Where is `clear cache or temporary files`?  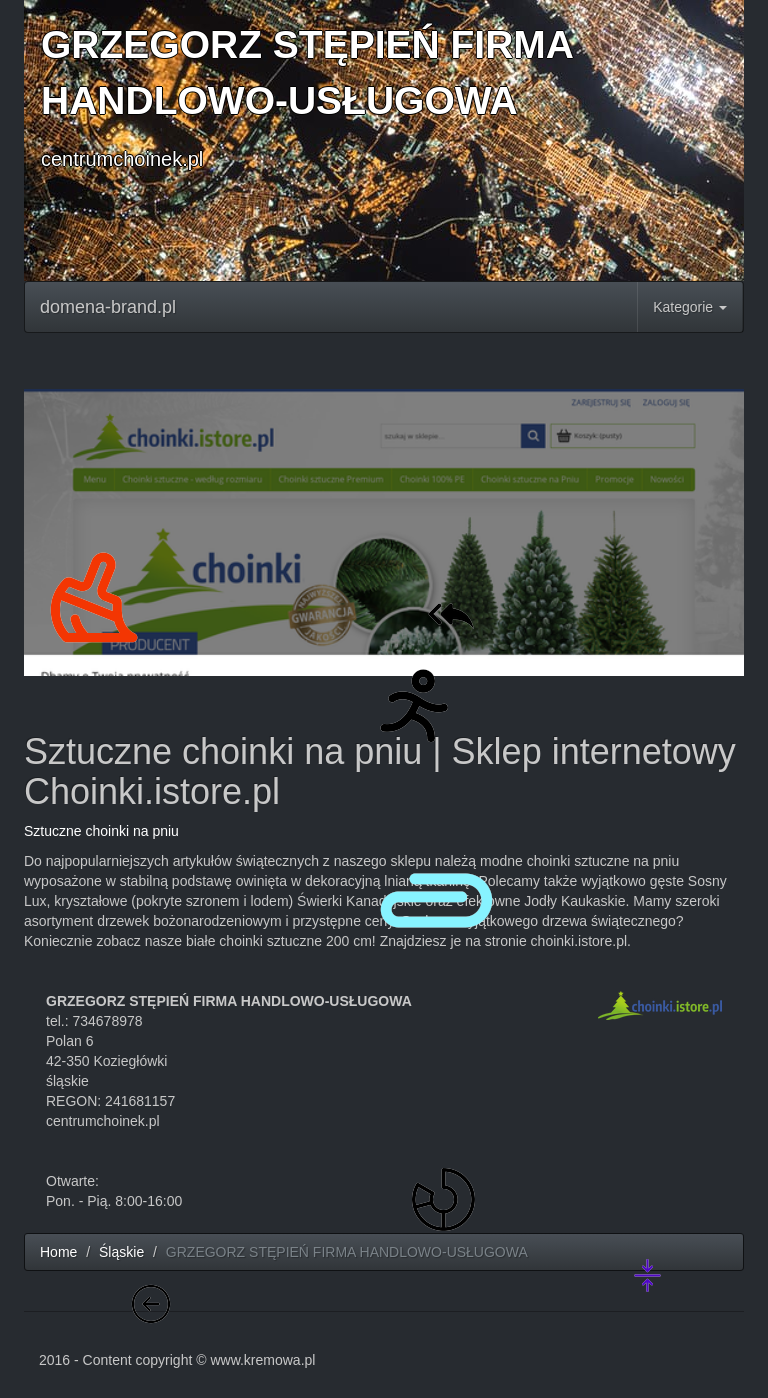
clear cache or temporary files is located at coordinates (92, 600).